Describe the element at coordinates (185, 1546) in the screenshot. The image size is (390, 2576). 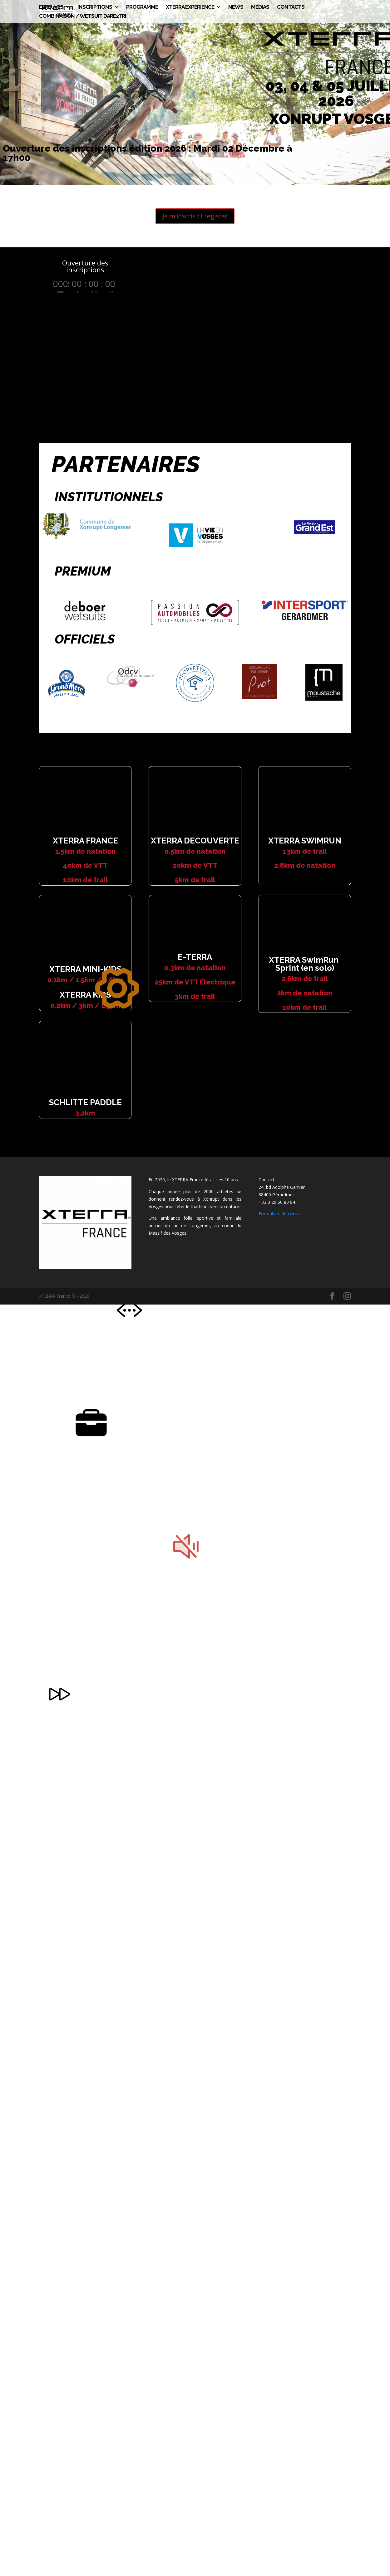
I see `mute audio or sound` at that location.